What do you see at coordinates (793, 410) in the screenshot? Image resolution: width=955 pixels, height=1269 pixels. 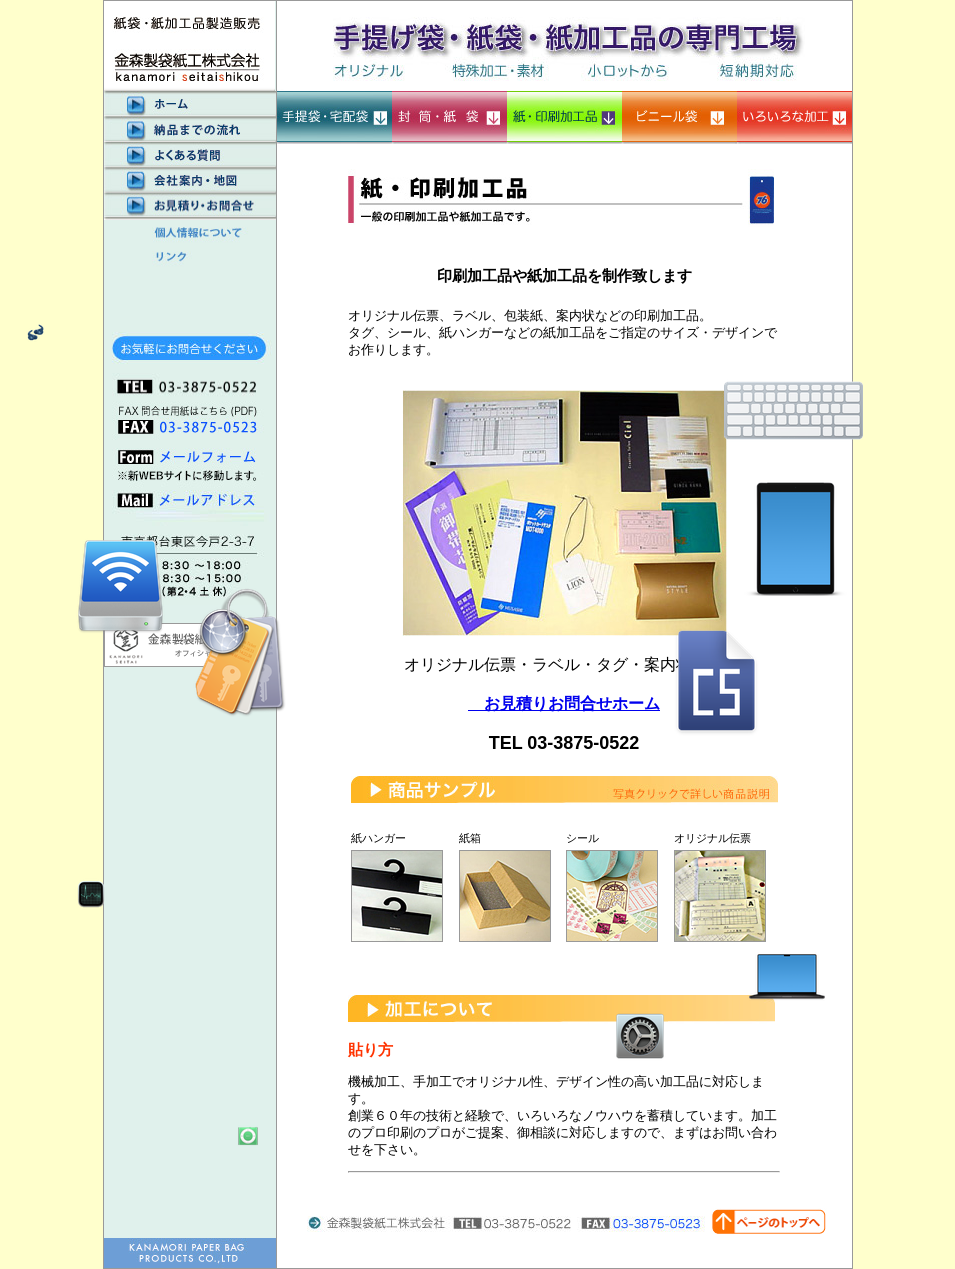 I see `access keyboard settings` at bounding box center [793, 410].